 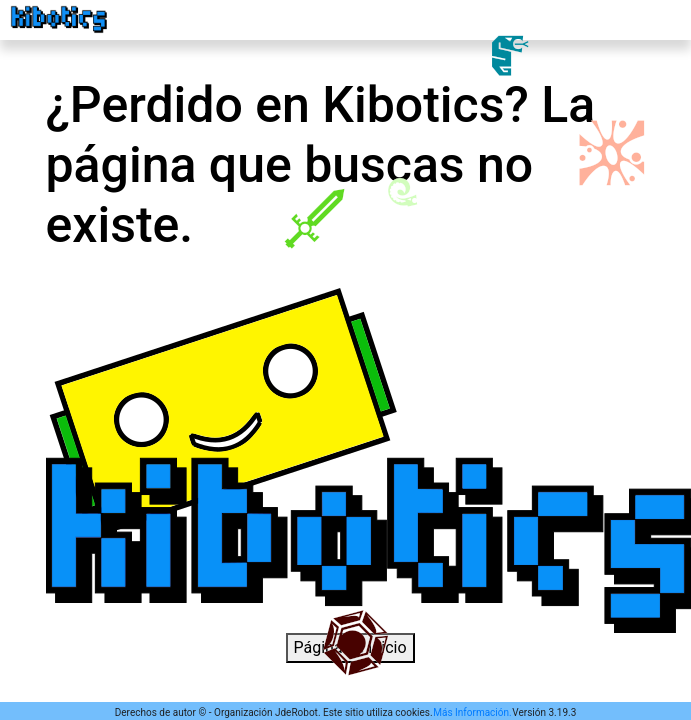 I want to click on access snake totem or serpent-themed game content, so click(x=508, y=55).